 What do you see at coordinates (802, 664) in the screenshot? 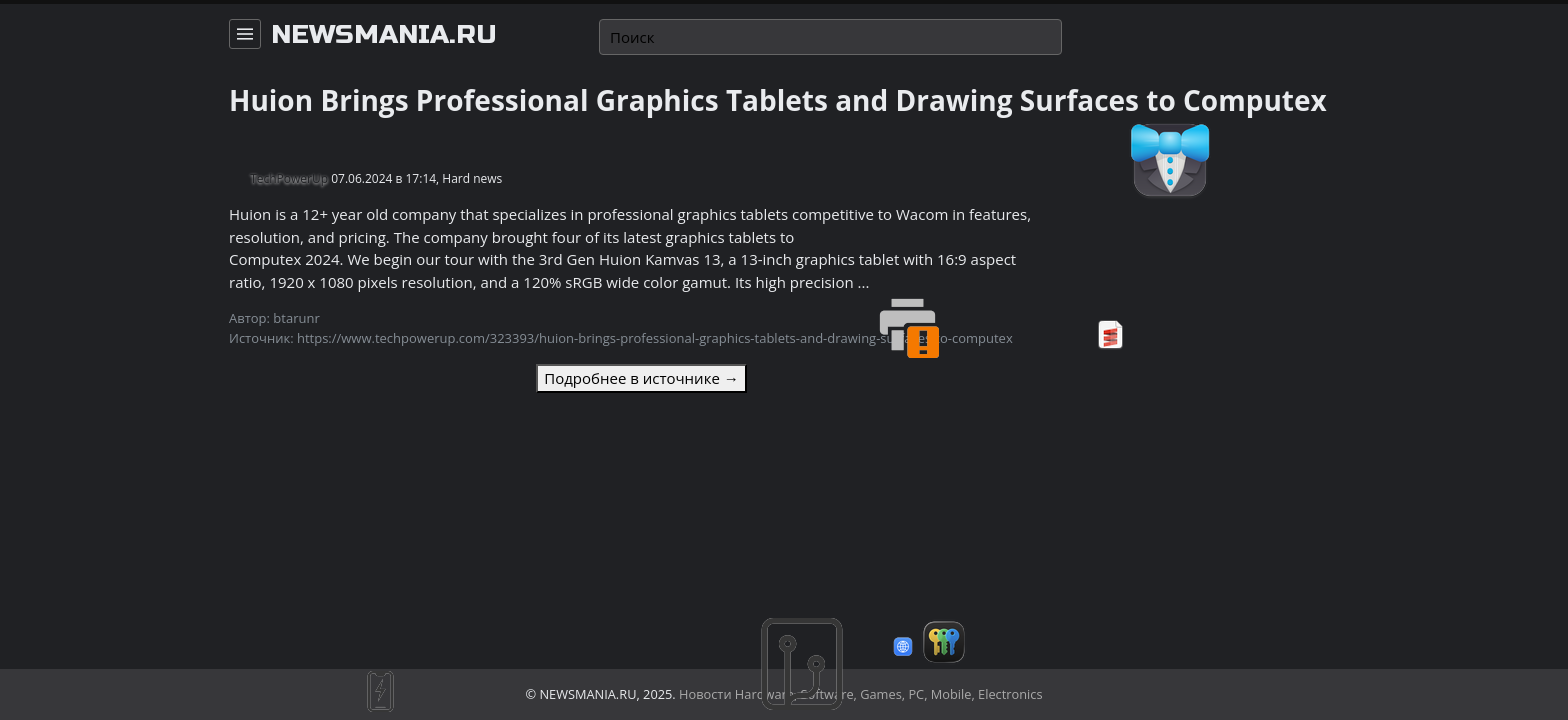
I see `open gitg version control application` at bounding box center [802, 664].